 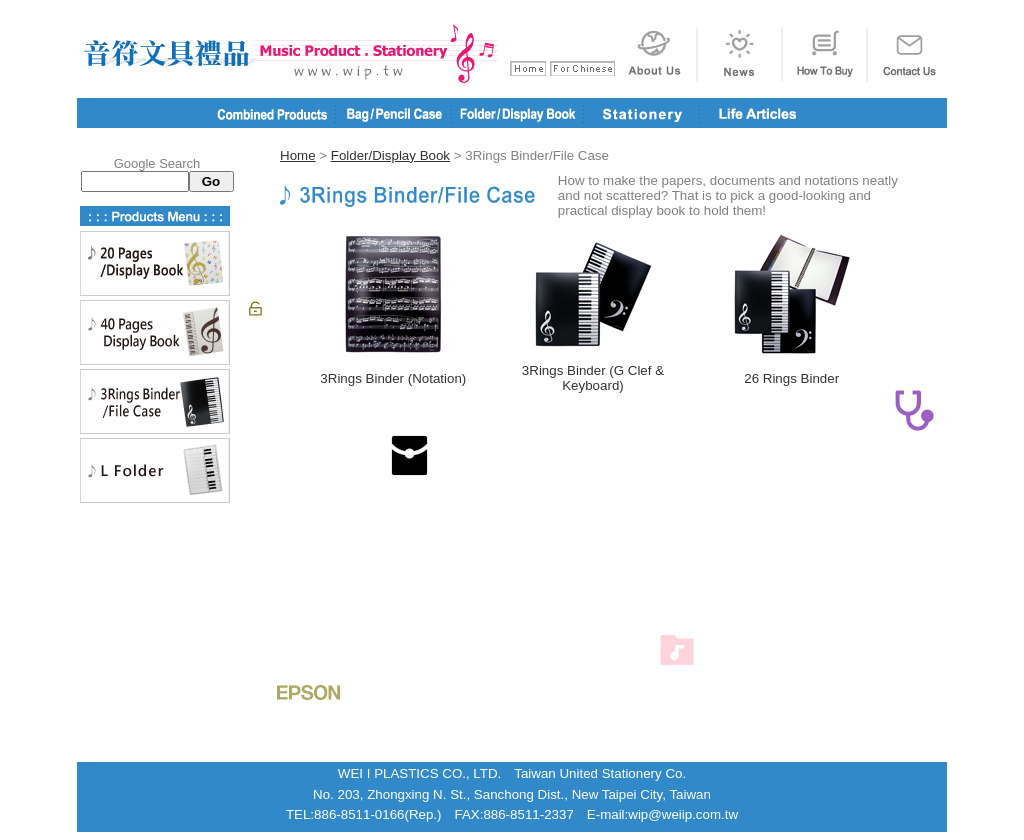 I want to click on Epson brand logo, so click(x=308, y=692).